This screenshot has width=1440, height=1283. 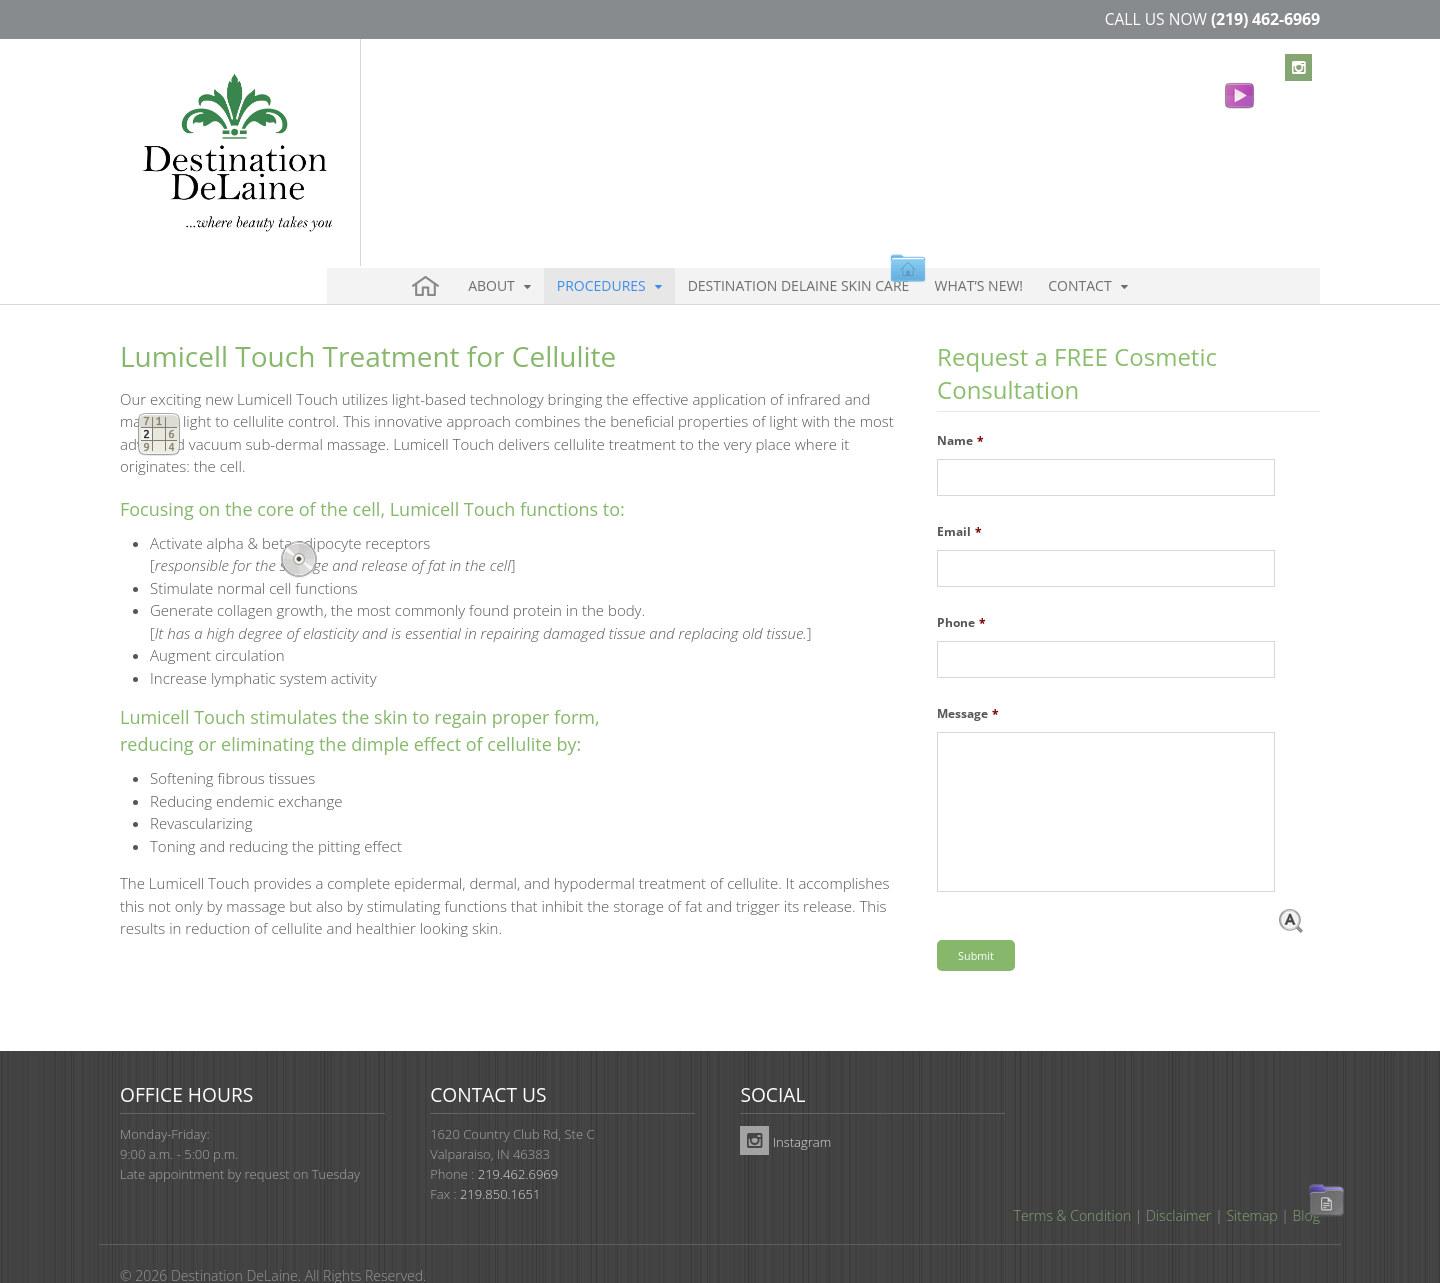 I want to click on open totem media player, so click(x=1239, y=95).